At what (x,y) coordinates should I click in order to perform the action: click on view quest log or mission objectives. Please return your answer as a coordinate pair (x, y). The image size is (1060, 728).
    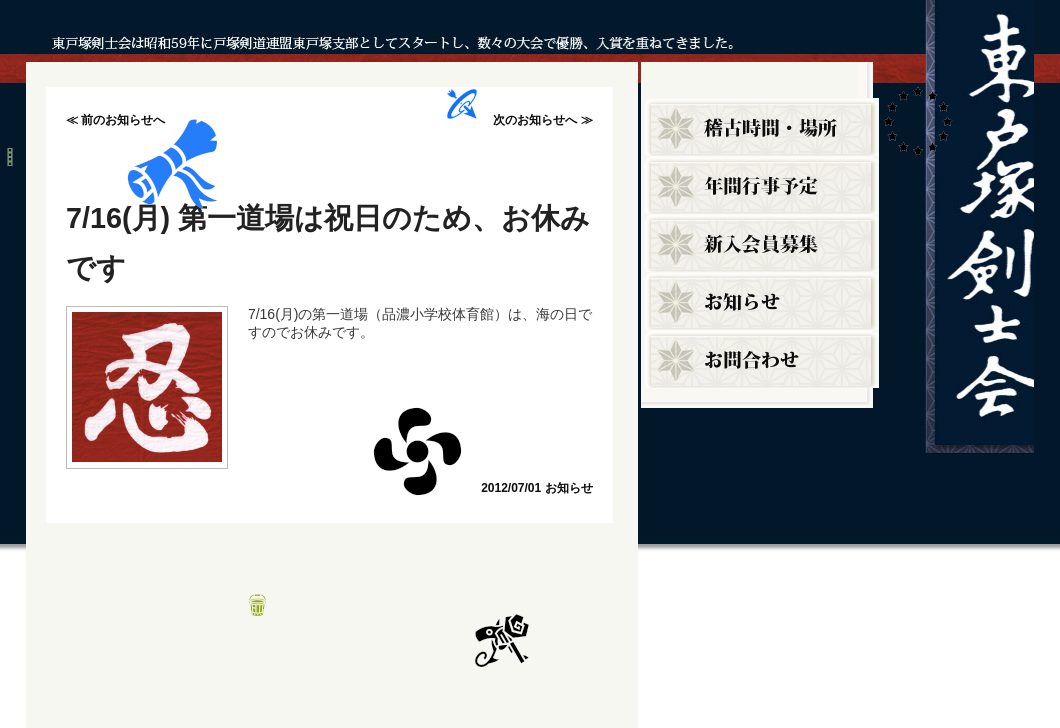
    Looking at the image, I should click on (172, 164).